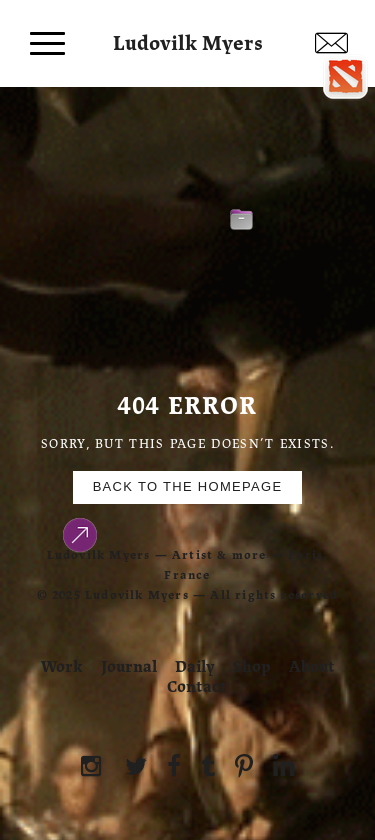 This screenshot has height=840, width=375. I want to click on indicates a symbolic link or shortcut to another file, so click(80, 535).